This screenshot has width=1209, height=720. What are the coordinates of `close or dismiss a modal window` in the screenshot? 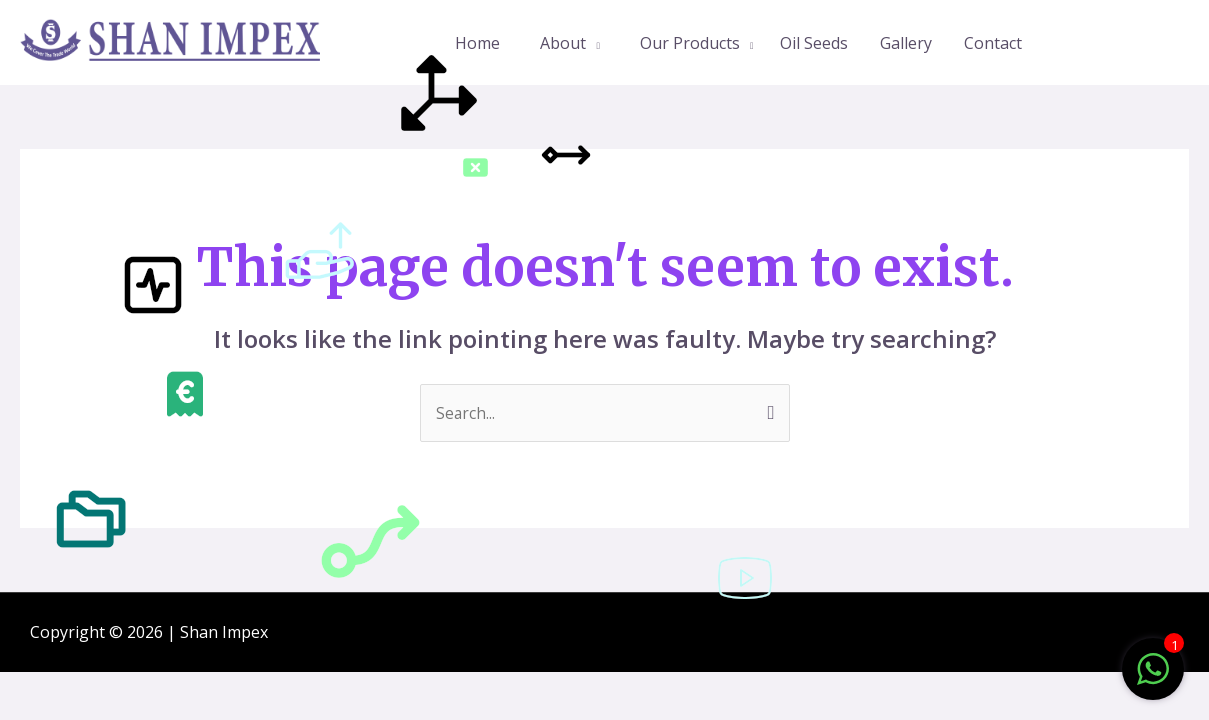 It's located at (475, 167).